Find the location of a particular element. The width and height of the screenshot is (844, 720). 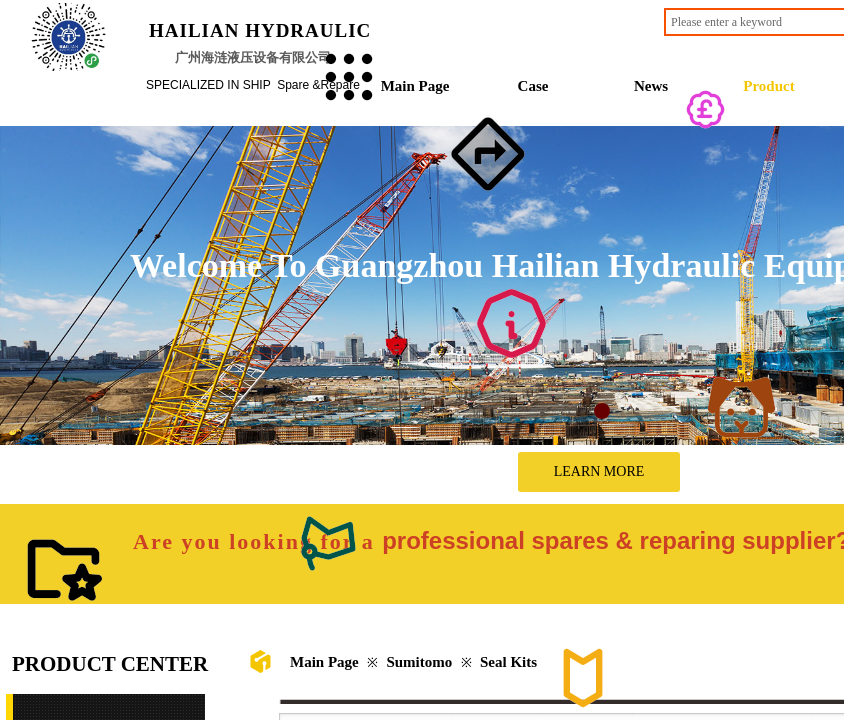

open app drawer or launcher is located at coordinates (349, 77).